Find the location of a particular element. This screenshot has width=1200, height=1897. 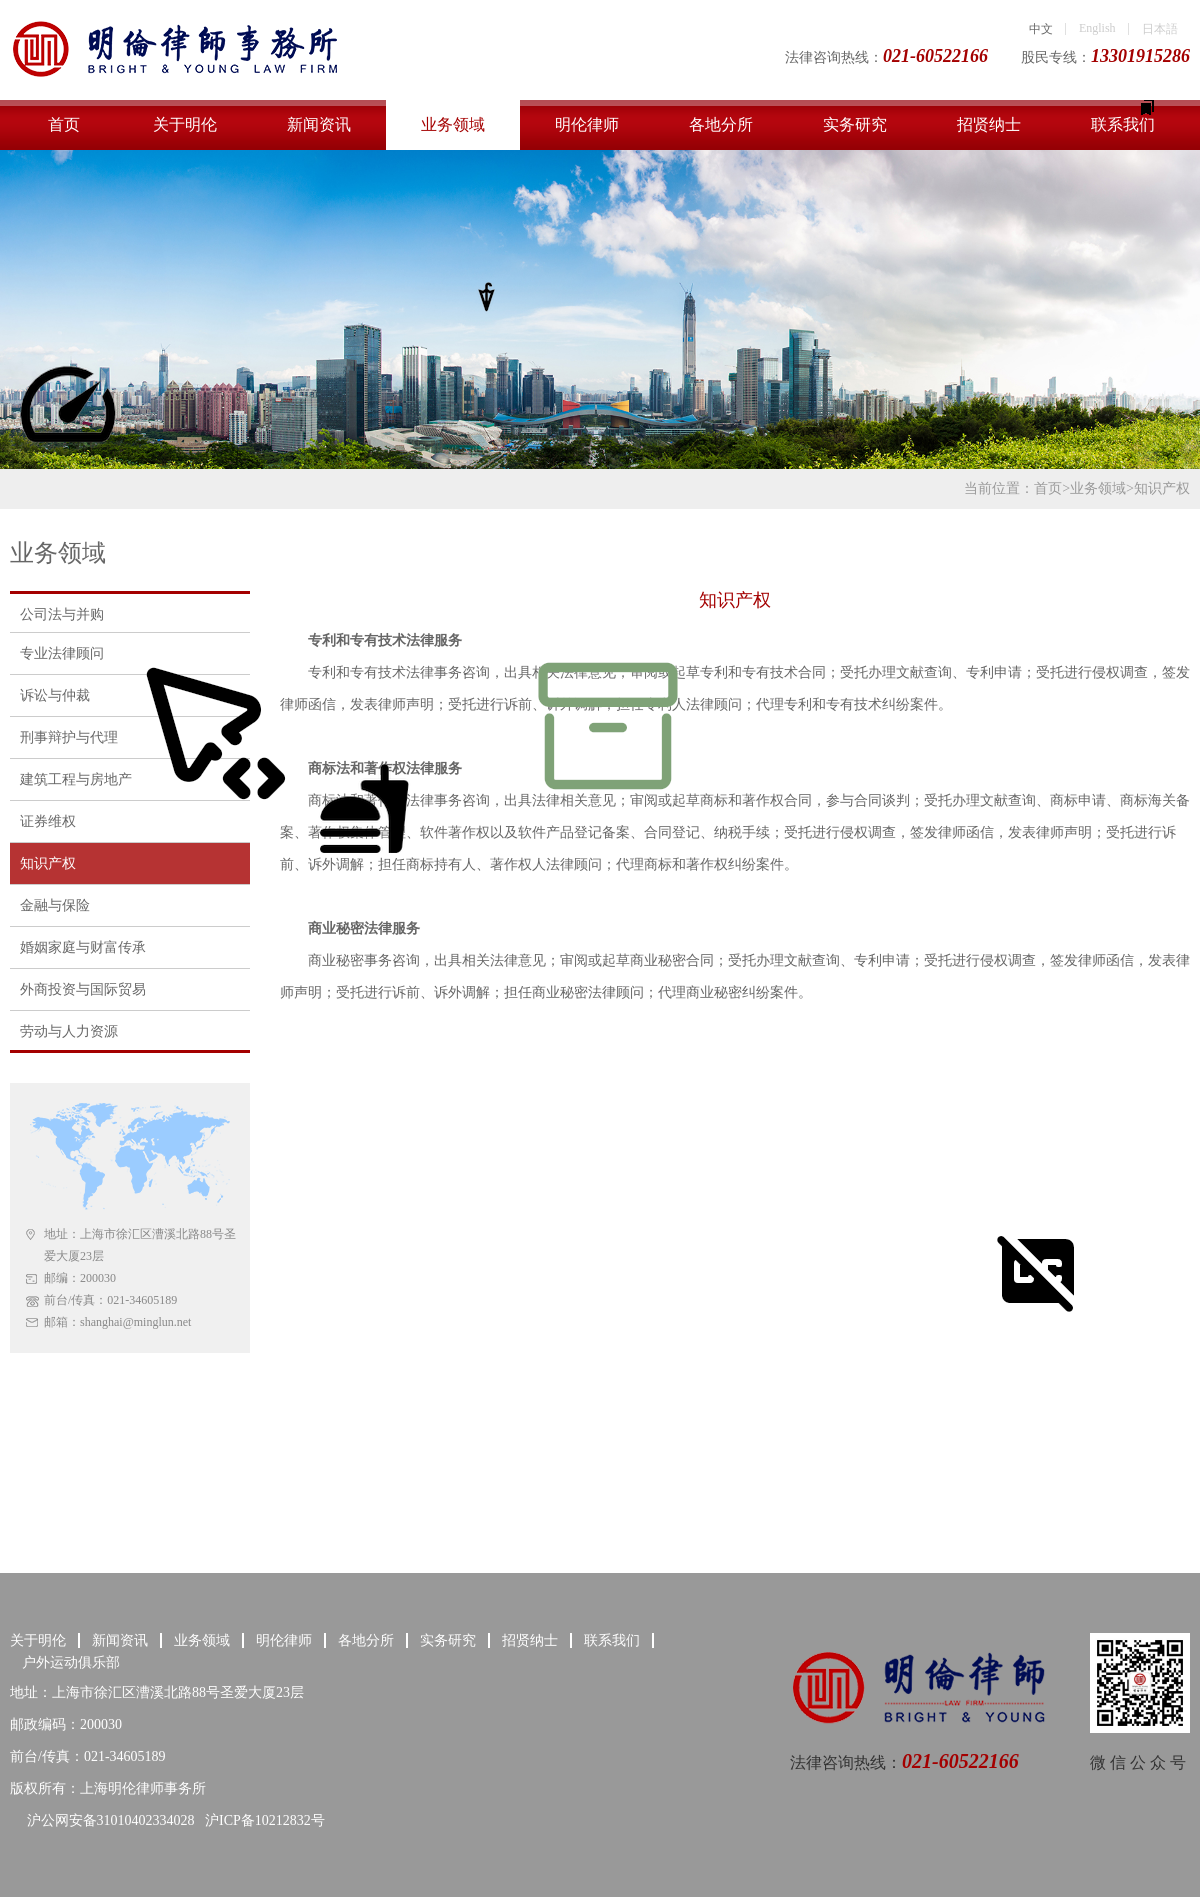

indicates rainy weather conditions is located at coordinates (486, 297).